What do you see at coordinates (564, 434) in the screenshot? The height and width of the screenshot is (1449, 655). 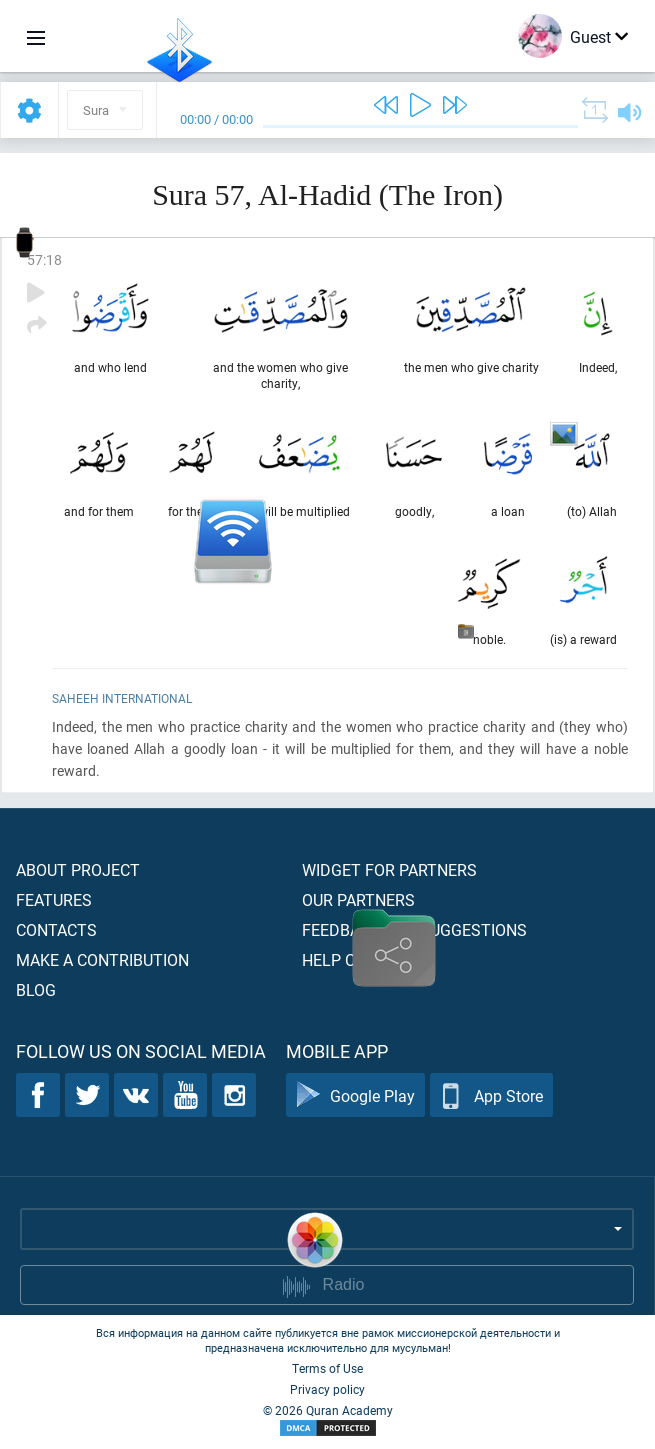 I see `access your photo library` at bounding box center [564, 434].